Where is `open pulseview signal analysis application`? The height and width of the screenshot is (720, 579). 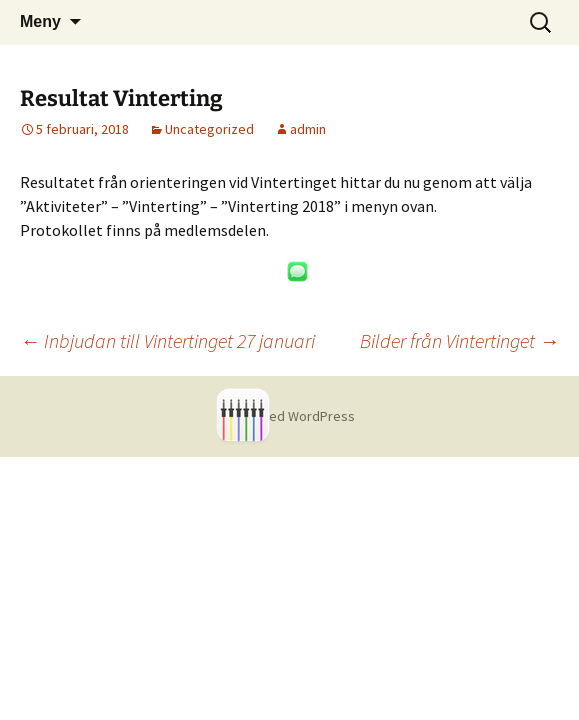
open pulseview signal analysis application is located at coordinates (242, 414).